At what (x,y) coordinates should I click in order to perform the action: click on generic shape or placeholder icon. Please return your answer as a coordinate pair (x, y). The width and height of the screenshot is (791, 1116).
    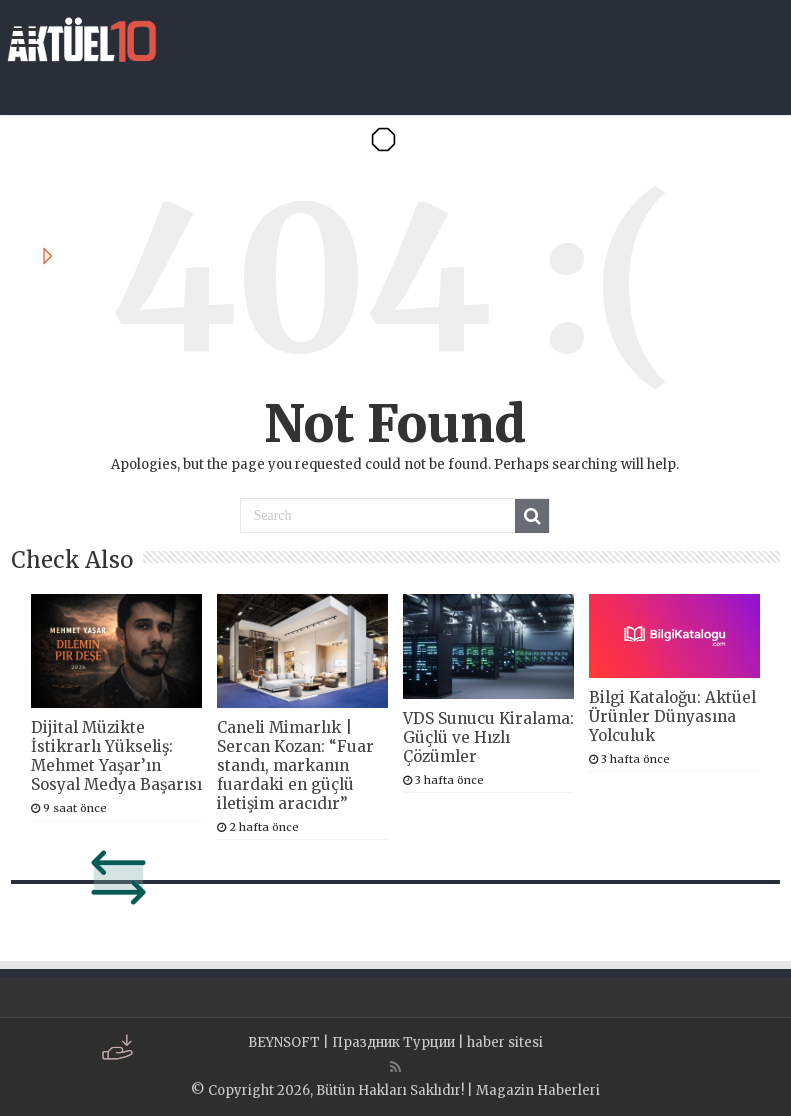
    Looking at the image, I should click on (383, 139).